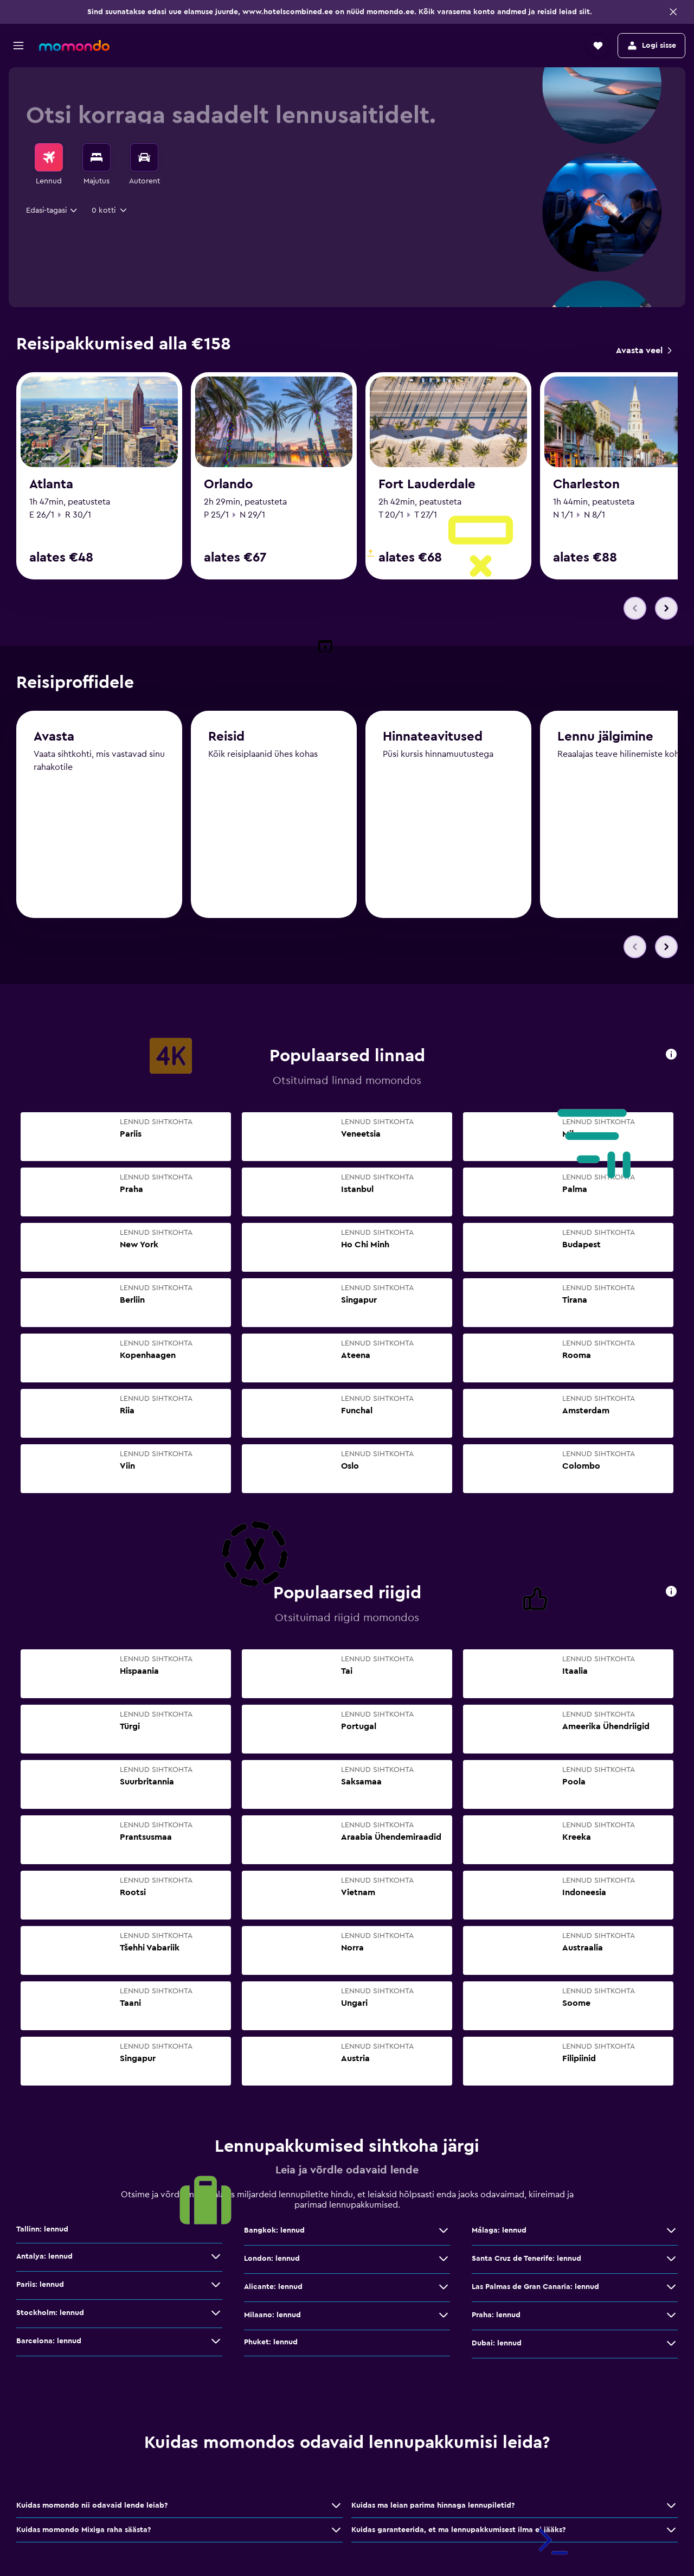 The image size is (694, 2576). What do you see at coordinates (205, 2202) in the screenshot?
I see `access travel or trip planning features` at bounding box center [205, 2202].